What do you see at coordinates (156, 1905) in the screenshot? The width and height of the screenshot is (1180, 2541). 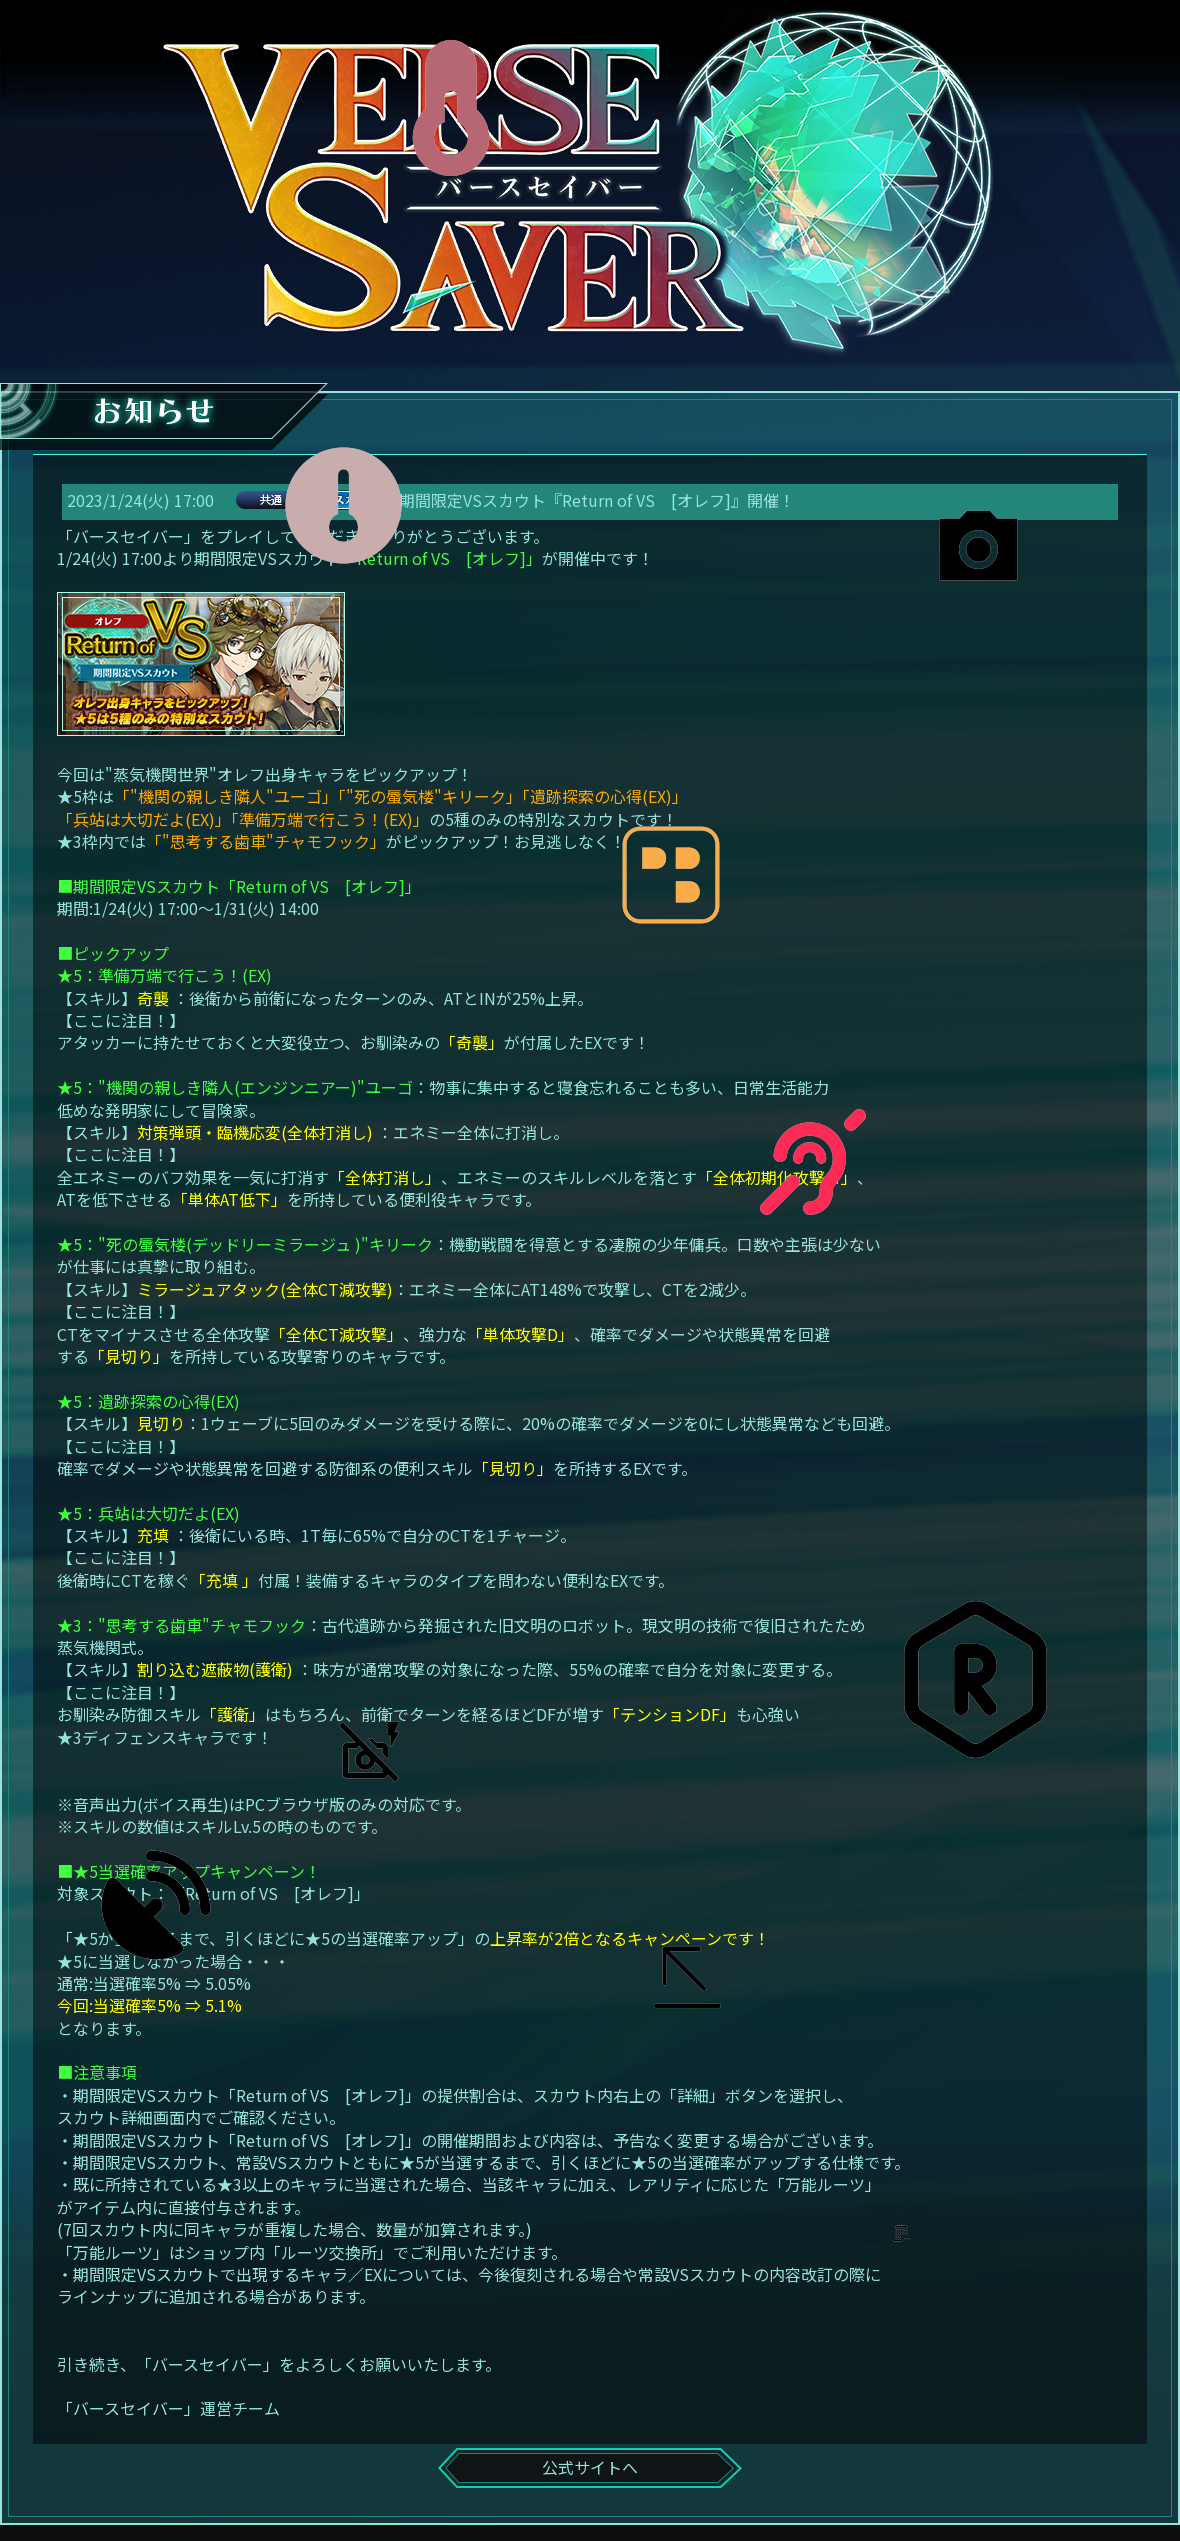 I see `access satellite or broadcast settings` at bounding box center [156, 1905].